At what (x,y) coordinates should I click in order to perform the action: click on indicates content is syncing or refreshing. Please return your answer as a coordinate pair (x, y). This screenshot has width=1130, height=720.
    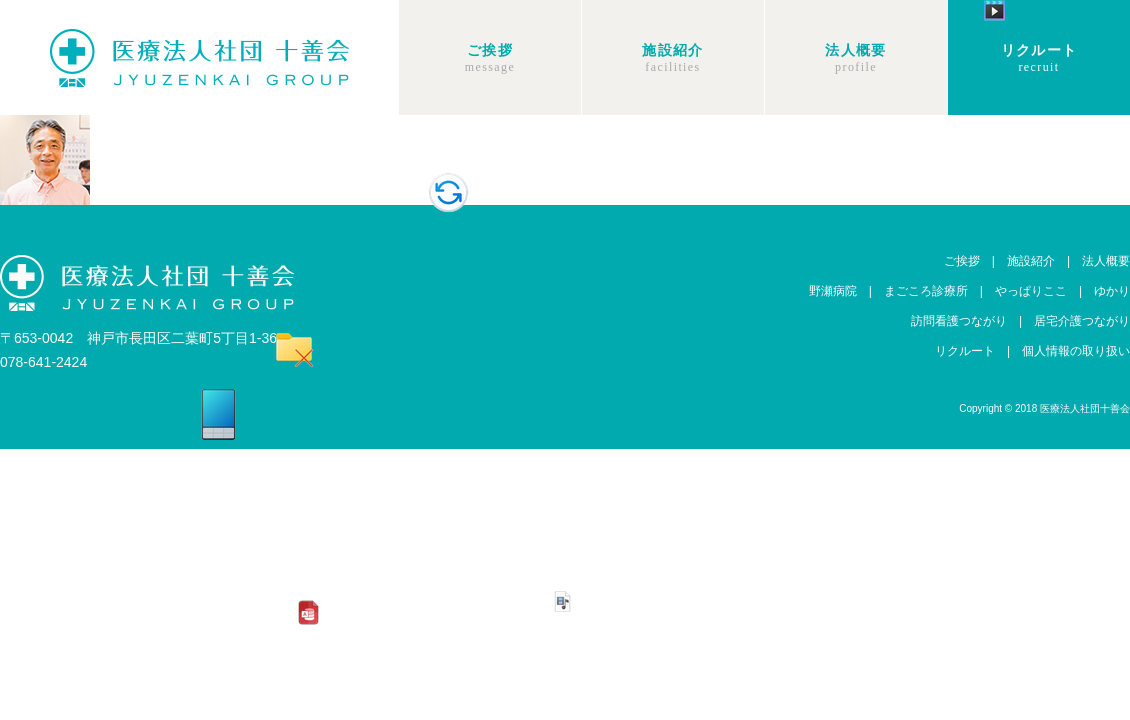
    Looking at the image, I should click on (470, 171).